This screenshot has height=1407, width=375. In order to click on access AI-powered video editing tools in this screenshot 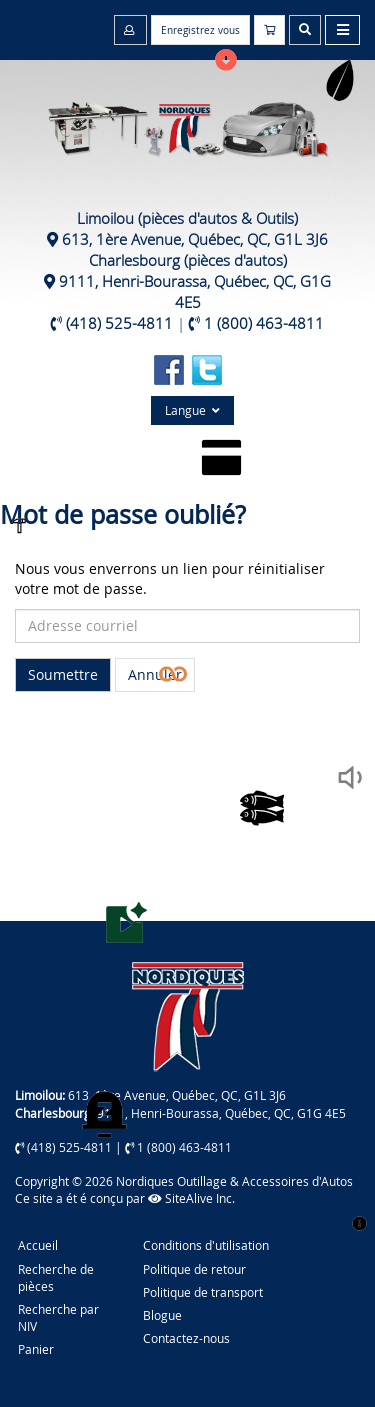, I will do `click(124, 924)`.